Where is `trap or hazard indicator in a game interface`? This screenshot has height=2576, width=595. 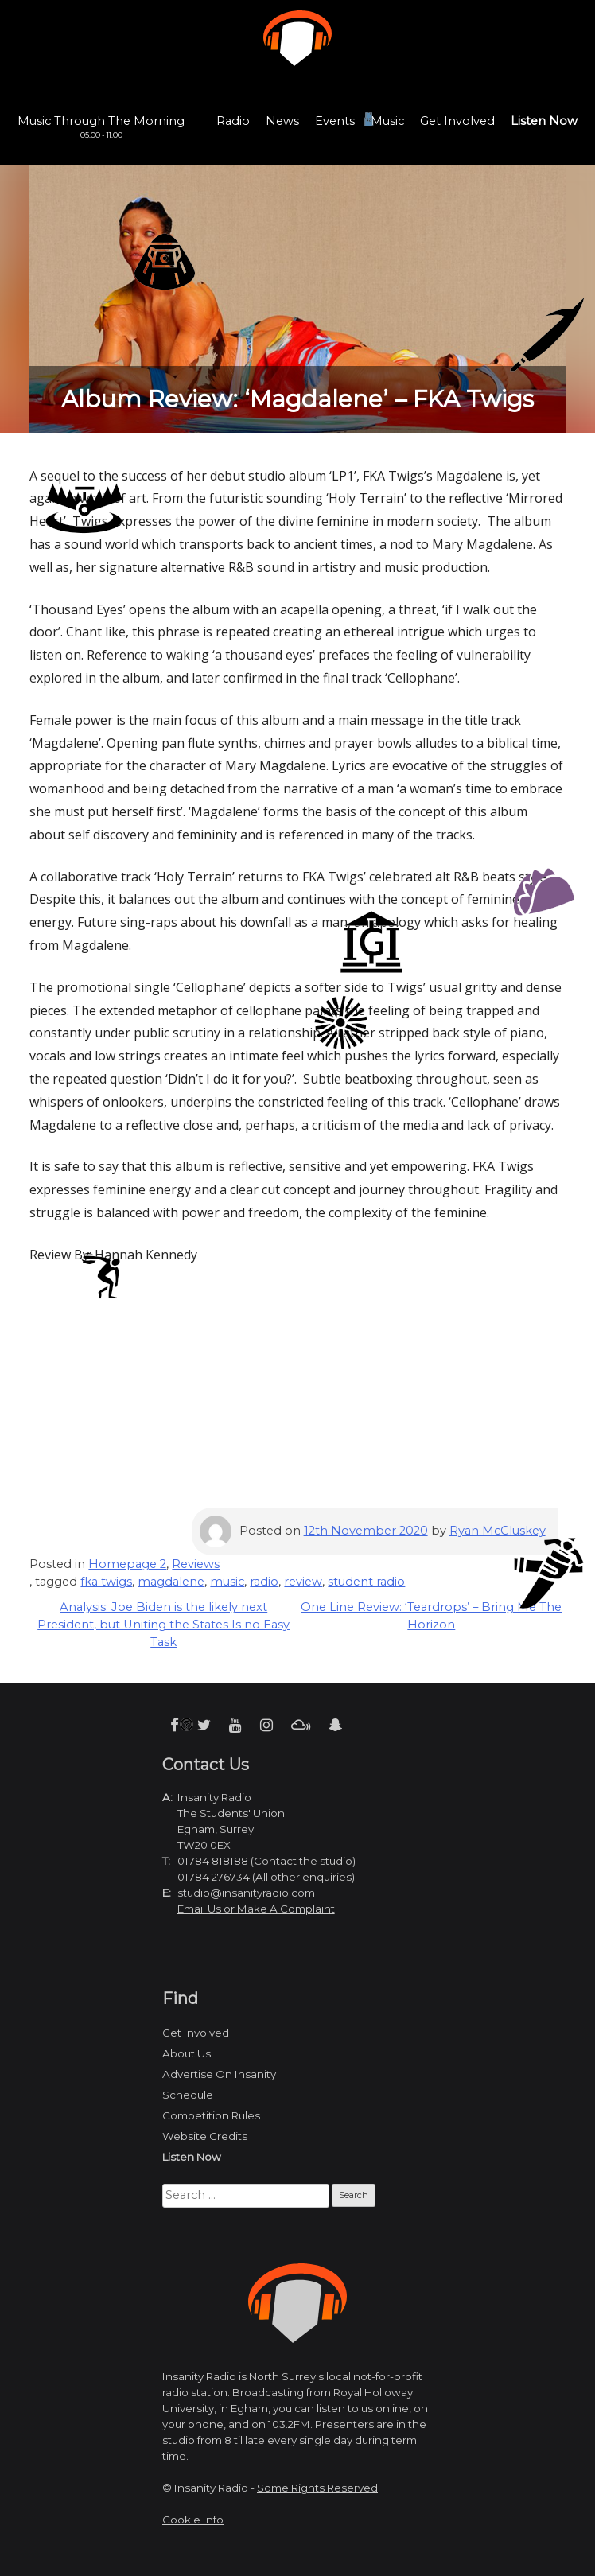
trap or hazard indicator in a game interface is located at coordinates (84, 499).